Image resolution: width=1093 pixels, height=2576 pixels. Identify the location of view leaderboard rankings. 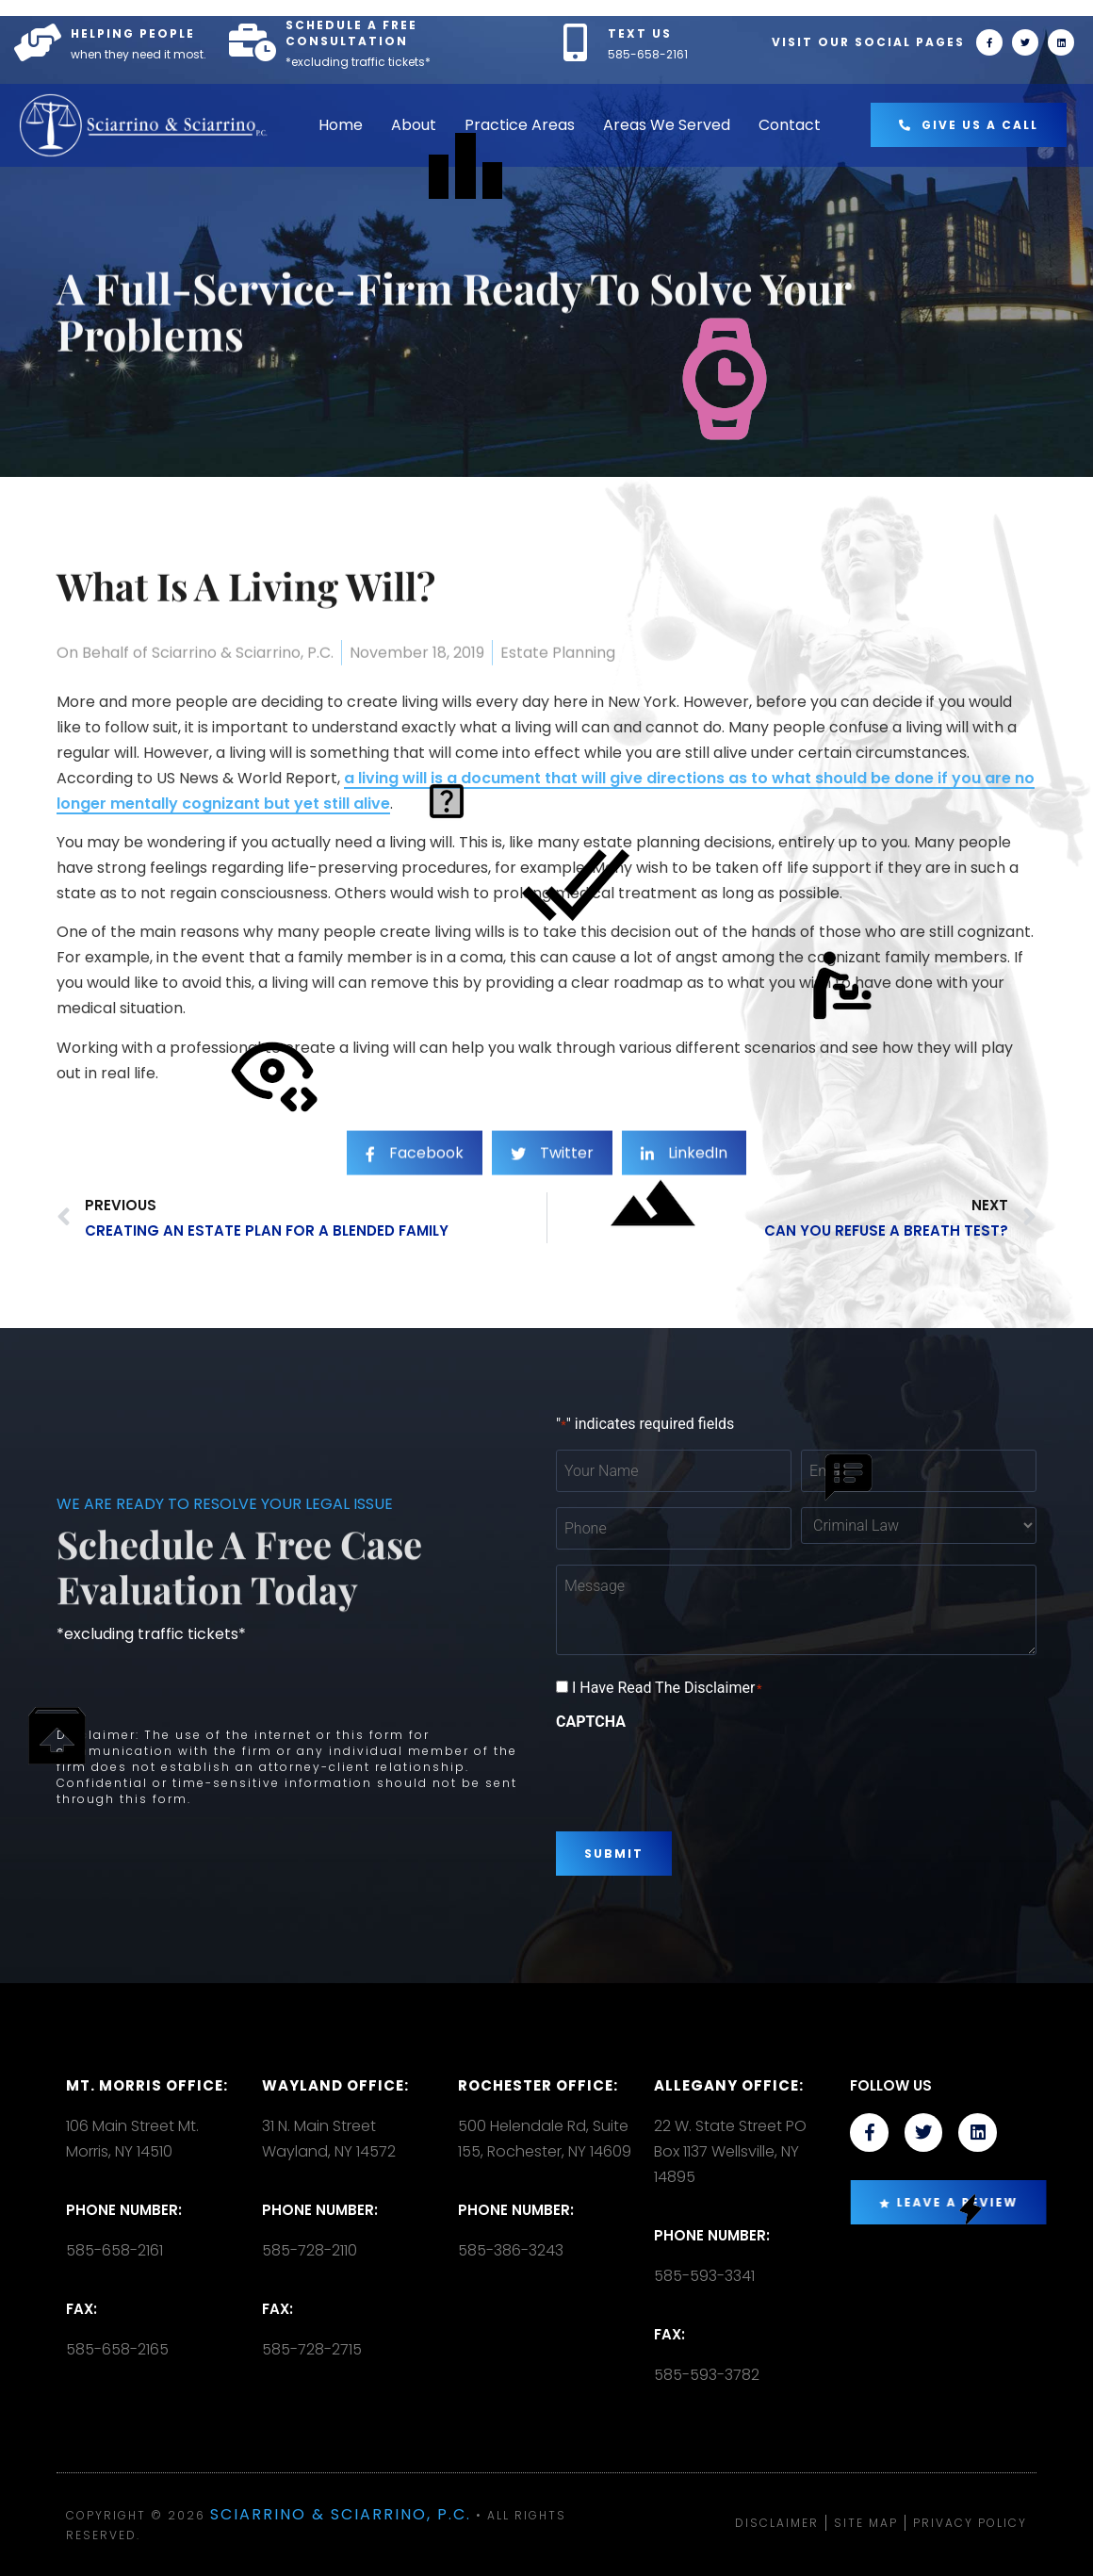
(465, 166).